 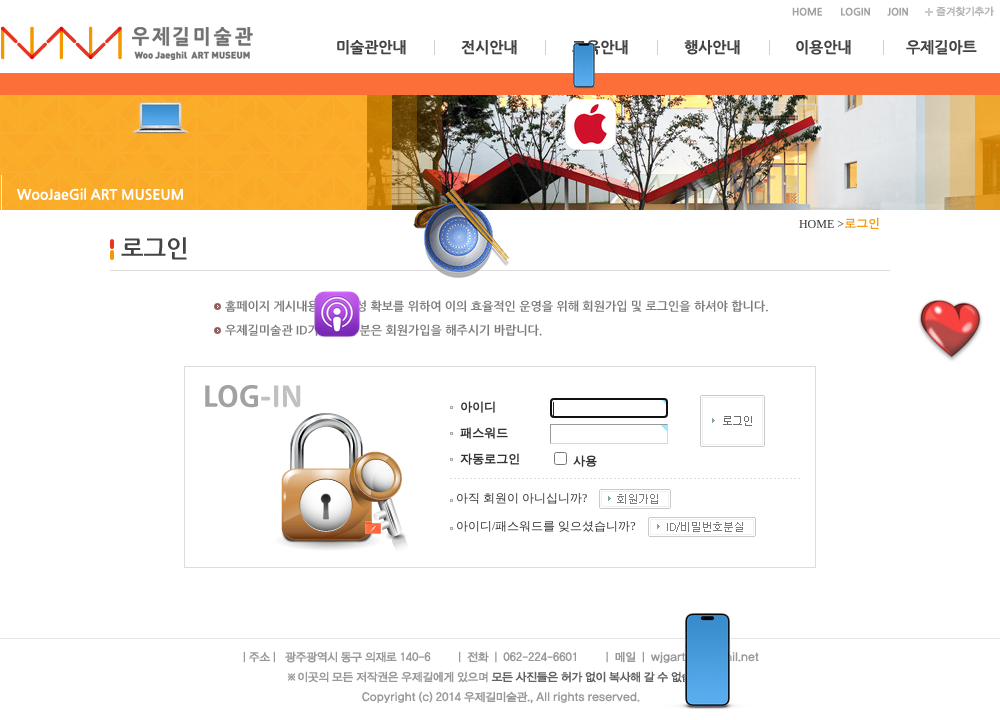 What do you see at coordinates (461, 231) in the screenshot?
I see `sync services application icon` at bounding box center [461, 231].